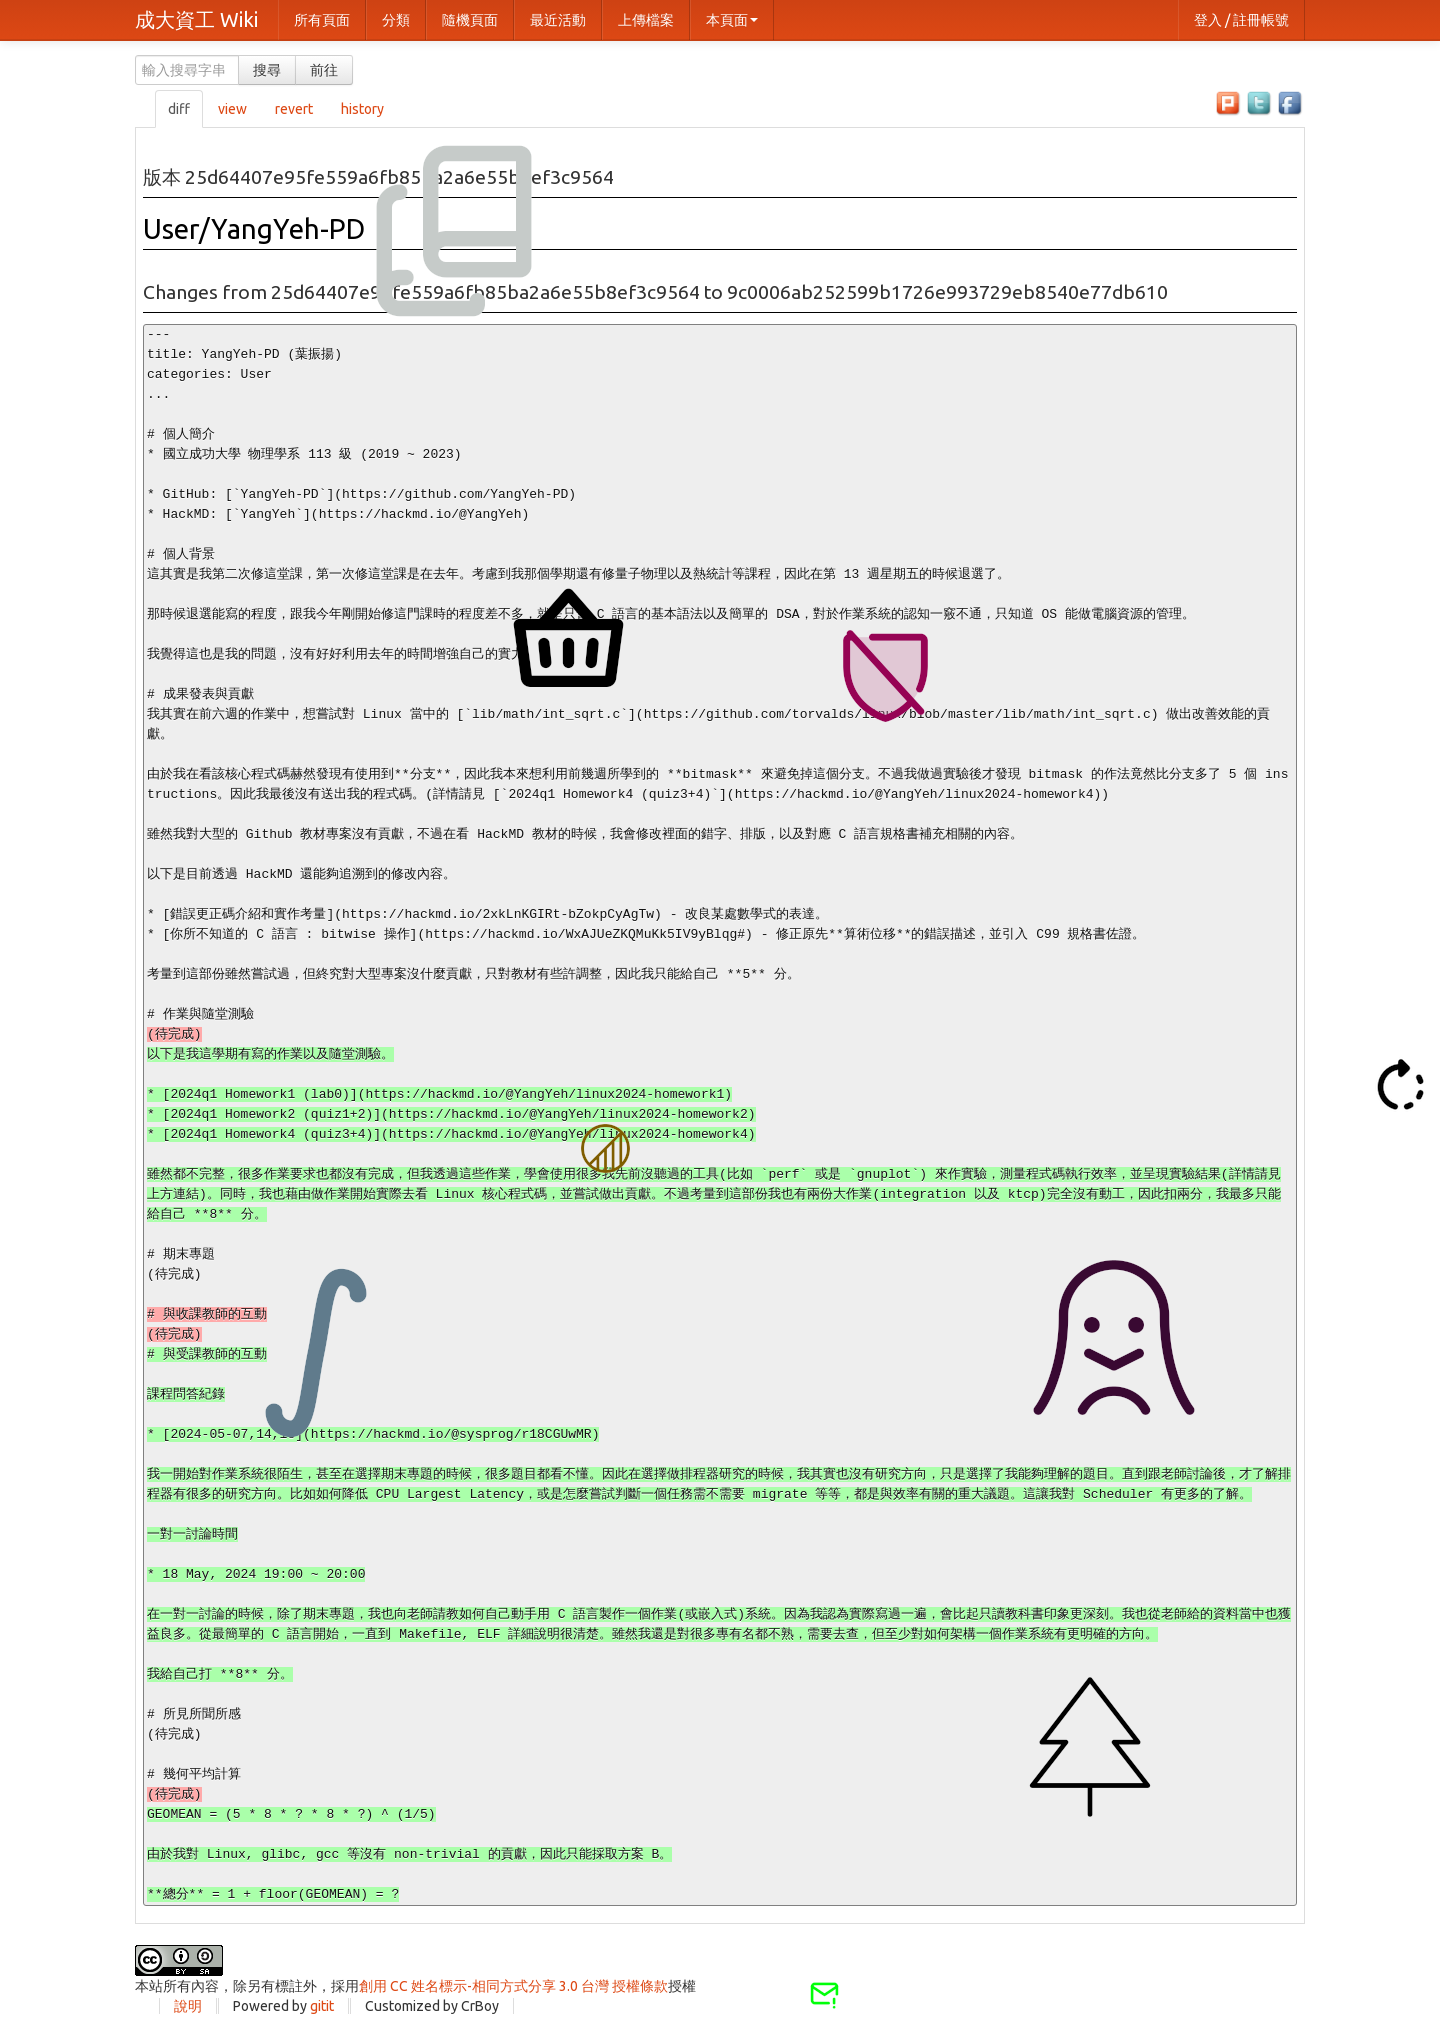 This screenshot has height=2026, width=1440. What do you see at coordinates (454, 231) in the screenshot?
I see `duplicate or copy a book/document` at bounding box center [454, 231].